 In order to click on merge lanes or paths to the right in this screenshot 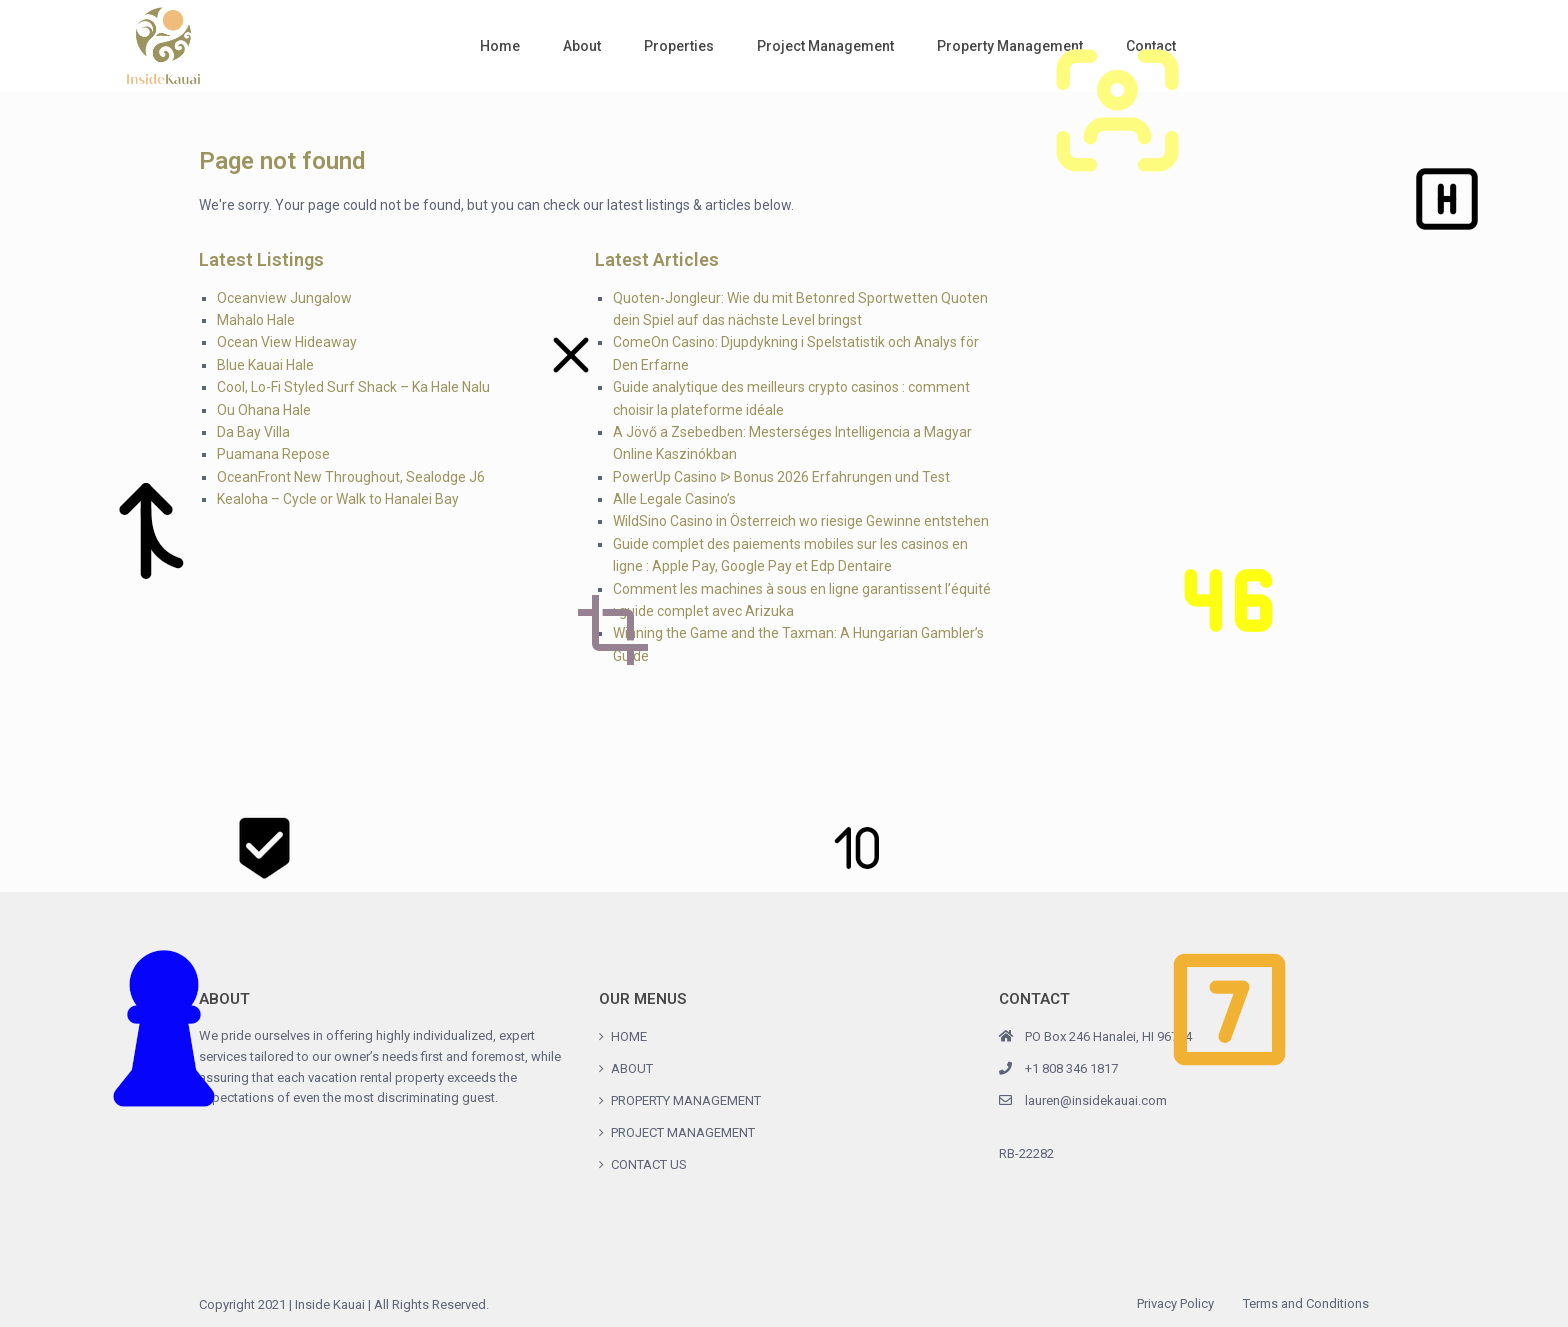, I will do `click(146, 531)`.